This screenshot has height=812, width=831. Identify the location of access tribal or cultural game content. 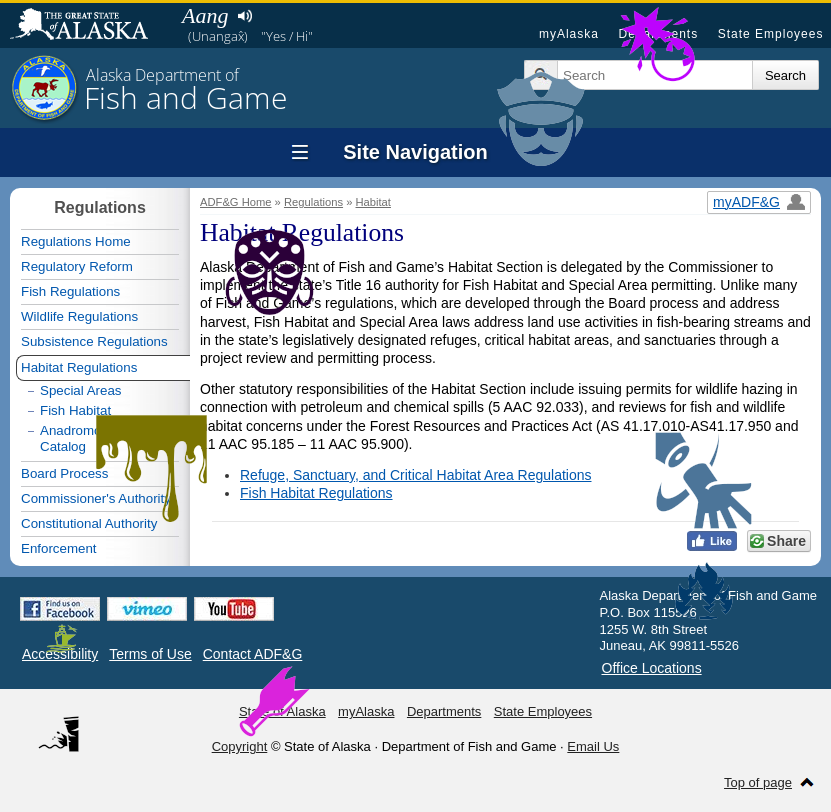
(269, 272).